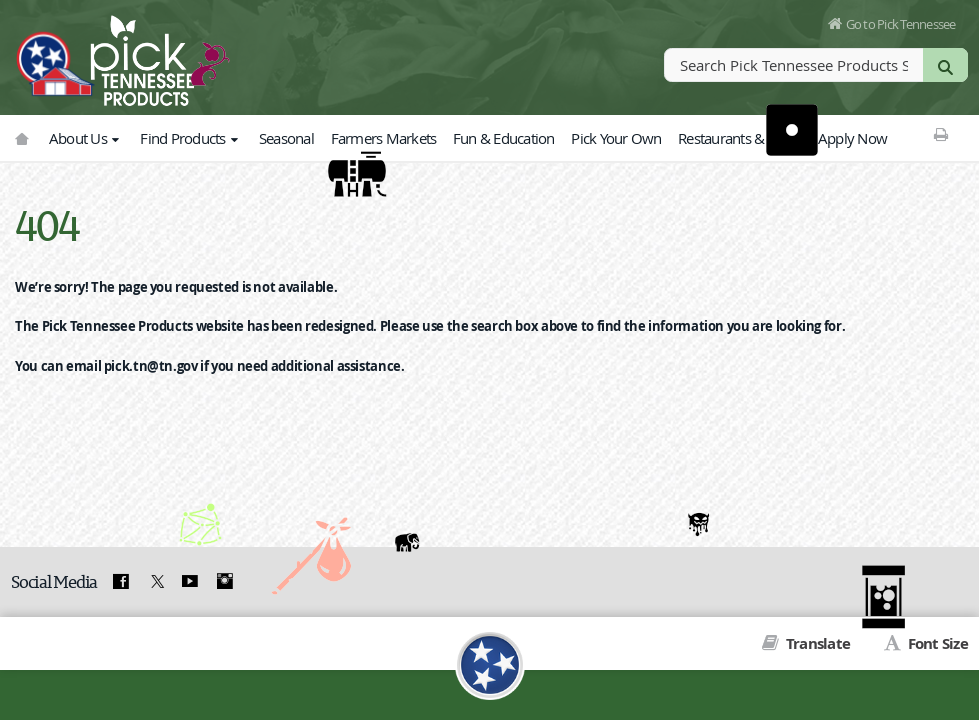 The width and height of the screenshot is (979, 720). Describe the element at coordinates (792, 130) in the screenshot. I see `roll the dice` at that location.